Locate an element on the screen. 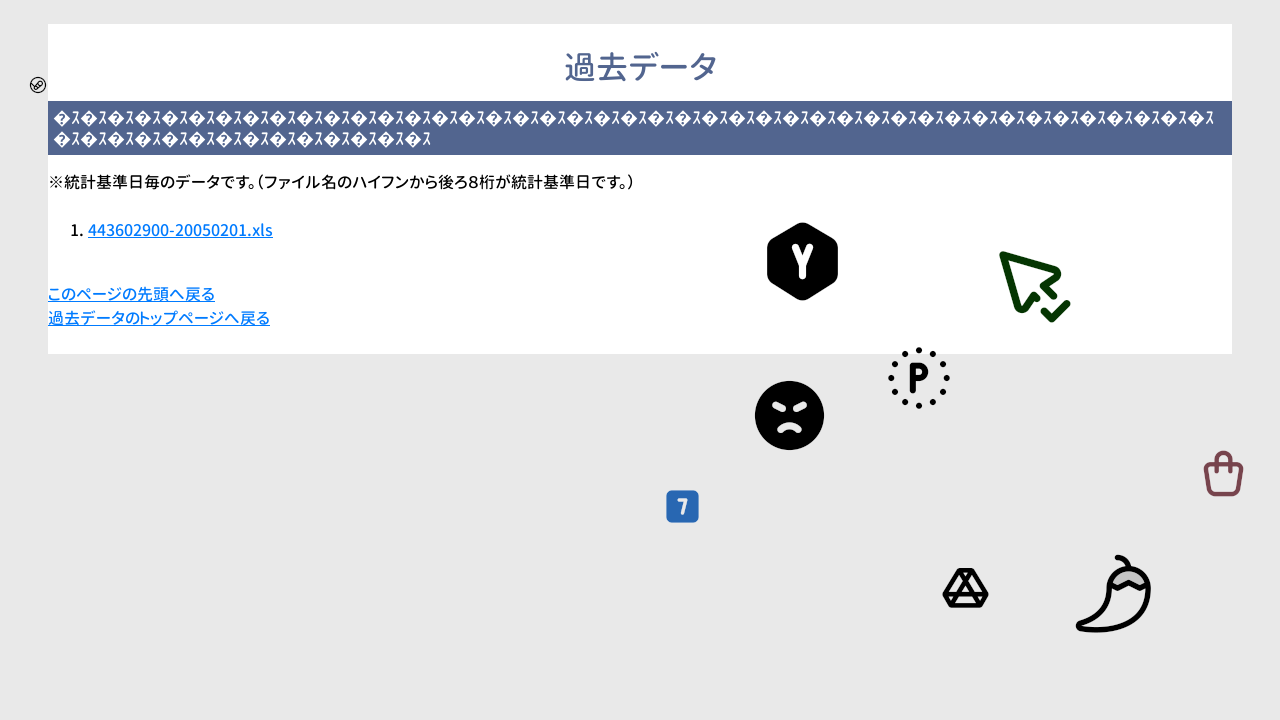 Image resolution: width=1280 pixels, height=720 pixels. select or navigate to item number 7 is located at coordinates (682, 506).